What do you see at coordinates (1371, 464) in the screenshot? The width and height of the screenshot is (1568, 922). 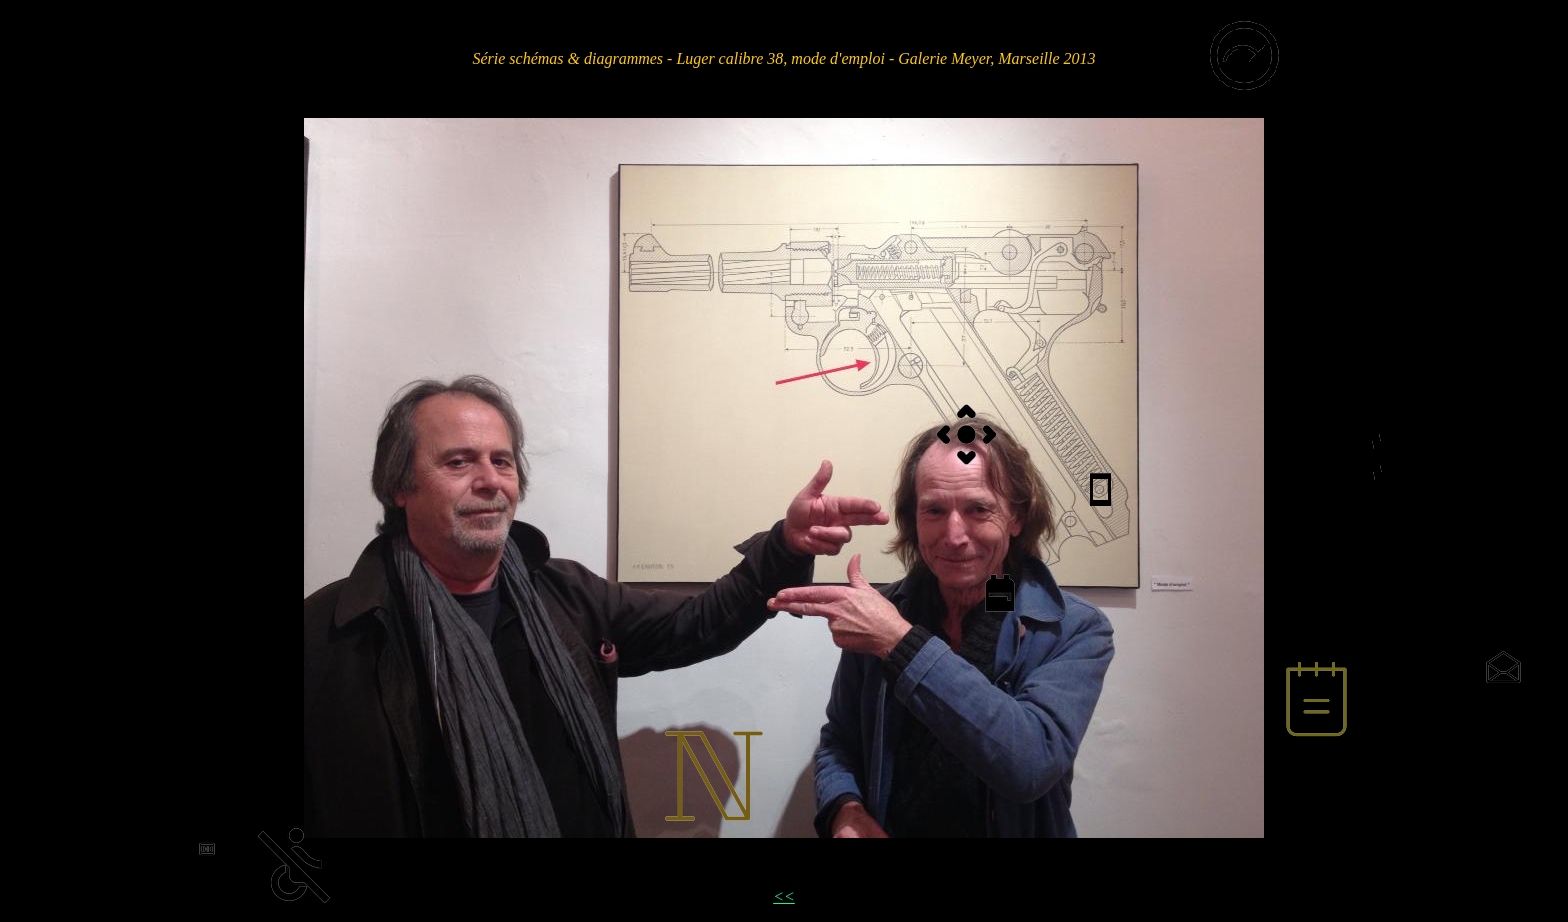 I see `flag or bookmark an item for later` at bounding box center [1371, 464].